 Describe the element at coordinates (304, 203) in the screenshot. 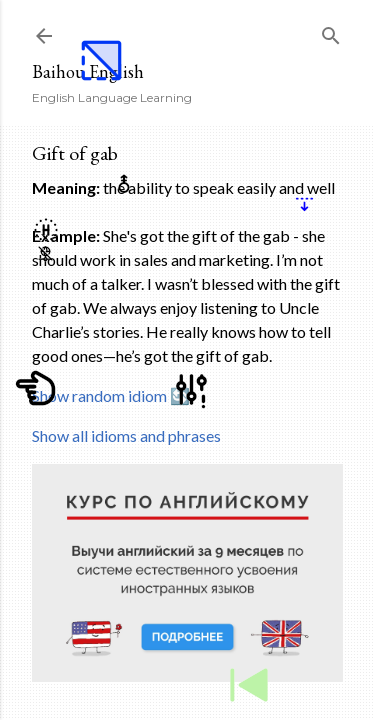

I see `expand collapsed content below` at that location.